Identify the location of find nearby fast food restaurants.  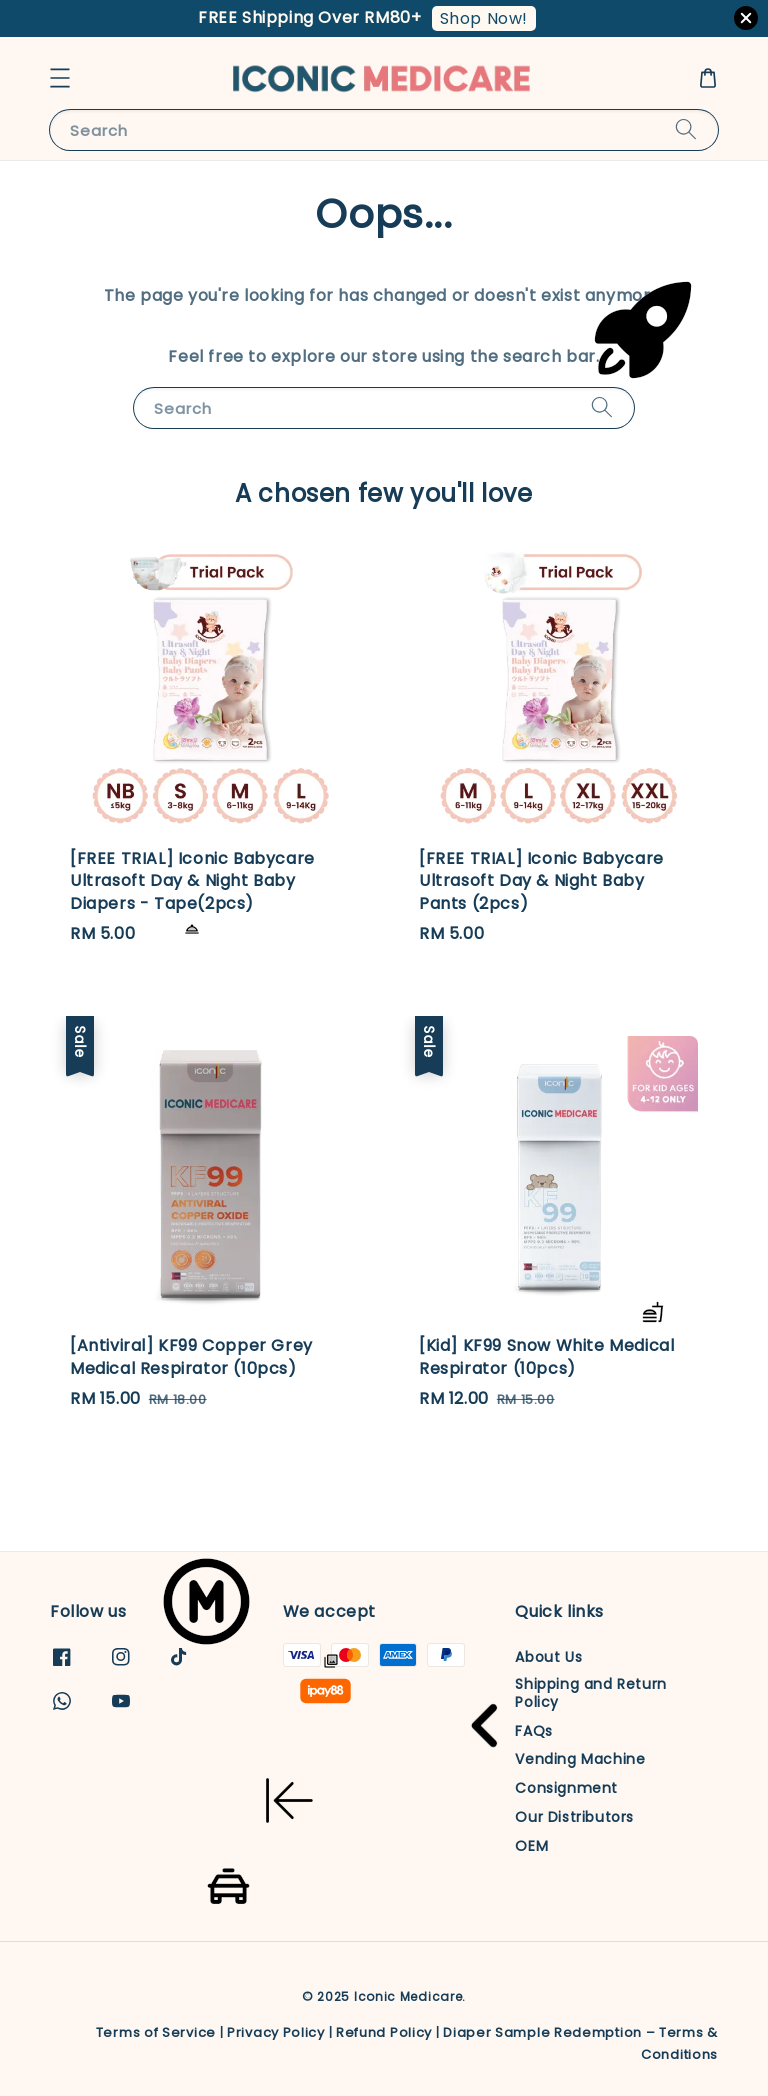
(653, 1312).